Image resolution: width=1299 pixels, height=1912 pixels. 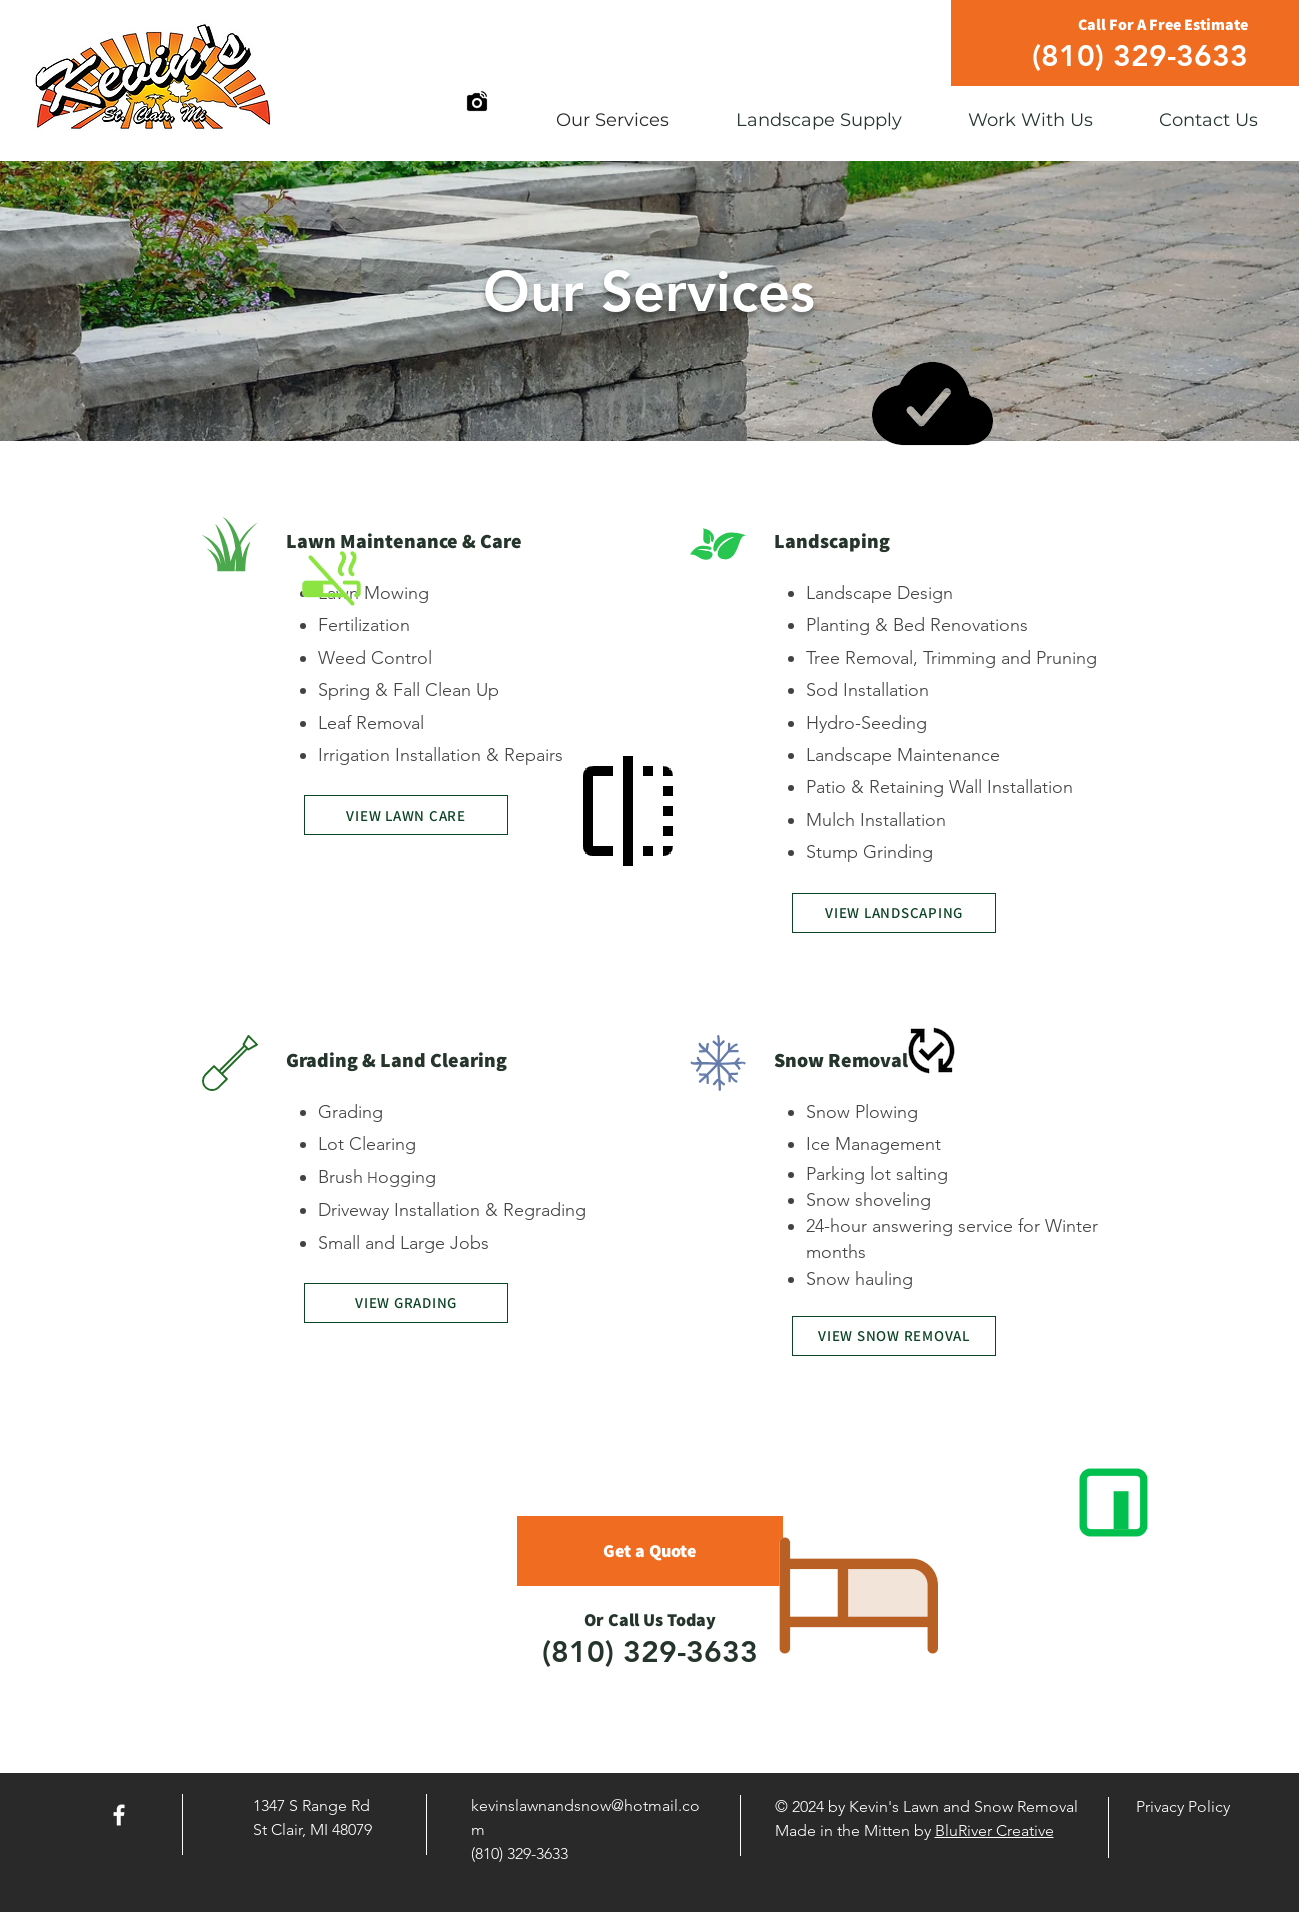 What do you see at coordinates (477, 101) in the screenshot?
I see `connect to a wireless or remote camera` at bounding box center [477, 101].